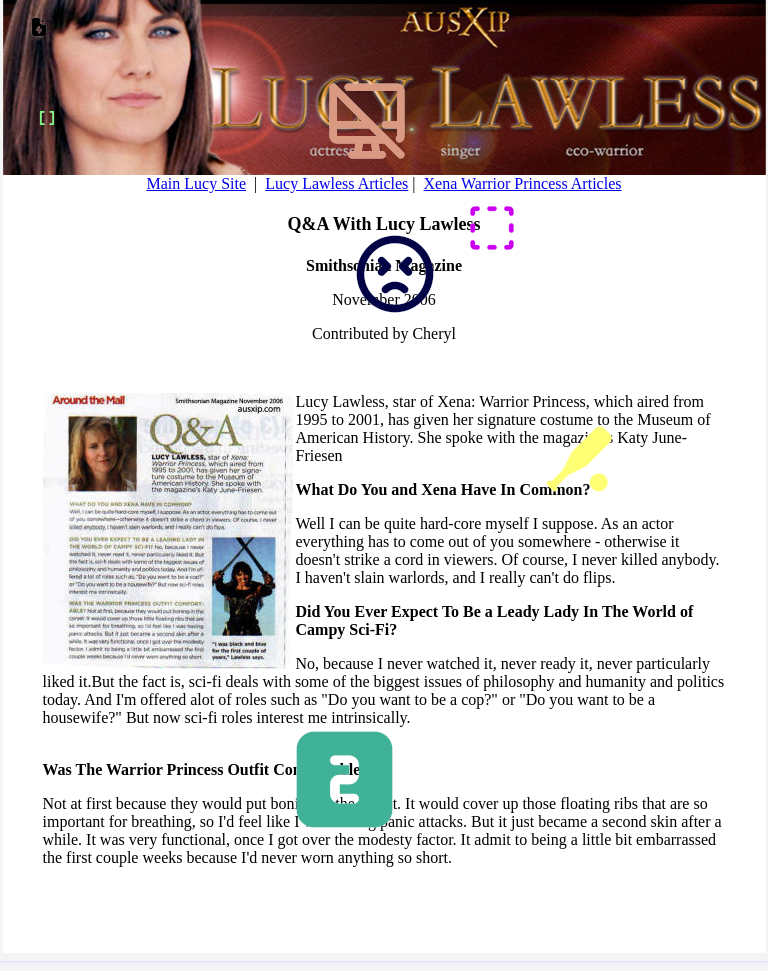 This screenshot has width=768, height=971. I want to click on insert code or code block, so click(47, 118).